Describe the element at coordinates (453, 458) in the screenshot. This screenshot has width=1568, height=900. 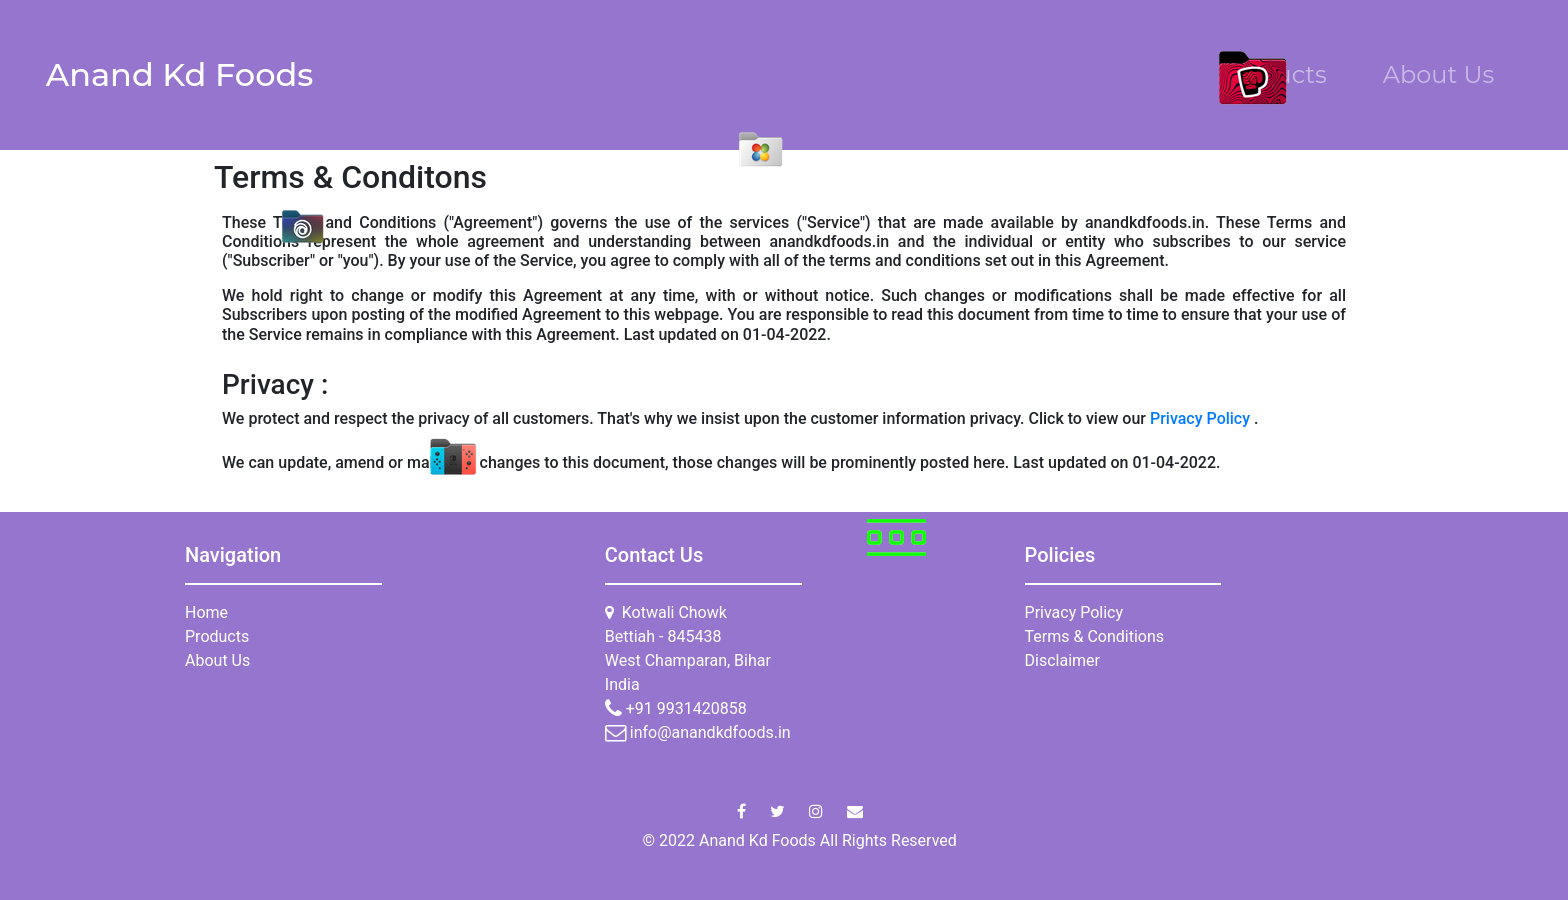
I see `open nintendo switch games folder` at that location.